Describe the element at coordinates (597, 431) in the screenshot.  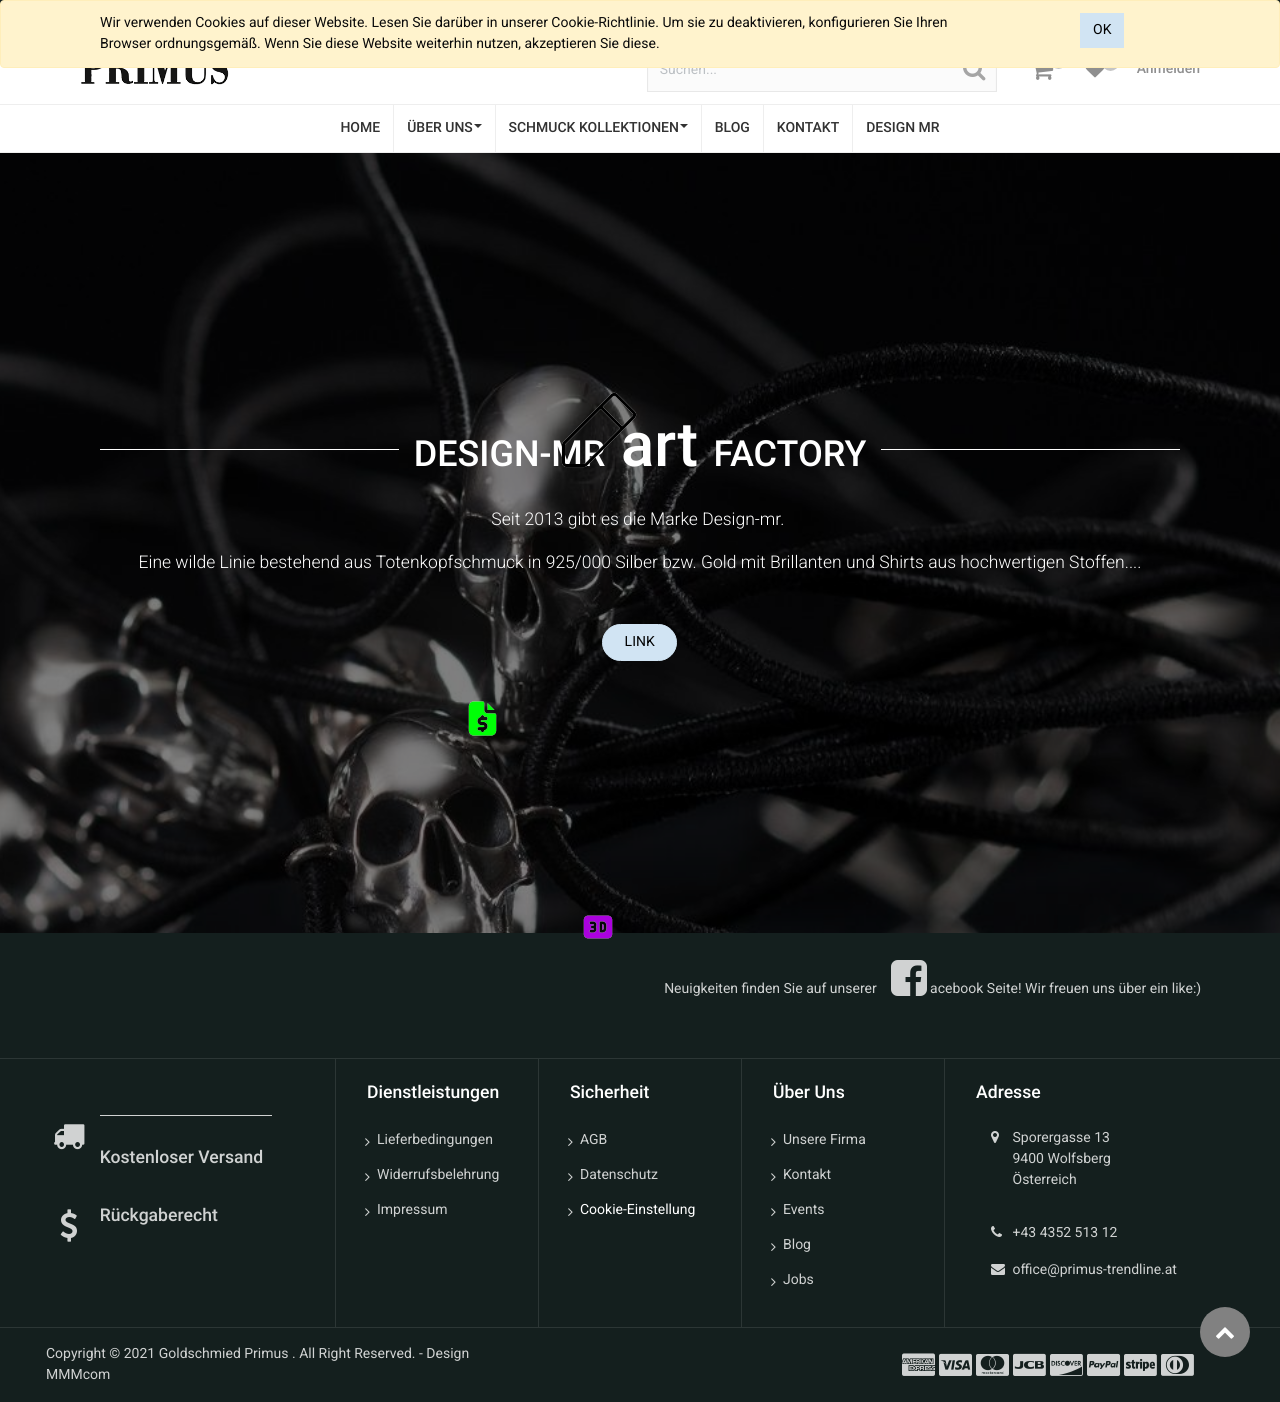
I see `edit content or text` at that location.